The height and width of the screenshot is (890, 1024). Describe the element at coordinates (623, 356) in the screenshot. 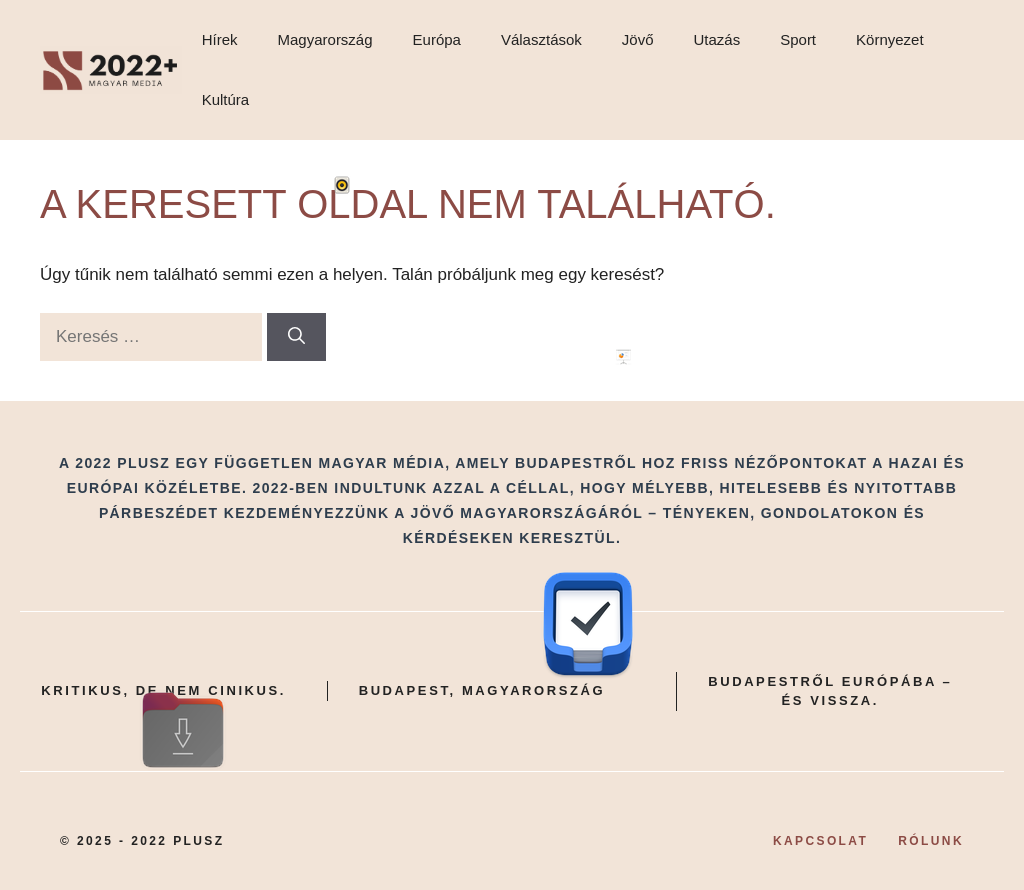

I see `open a presentation file` at that location.